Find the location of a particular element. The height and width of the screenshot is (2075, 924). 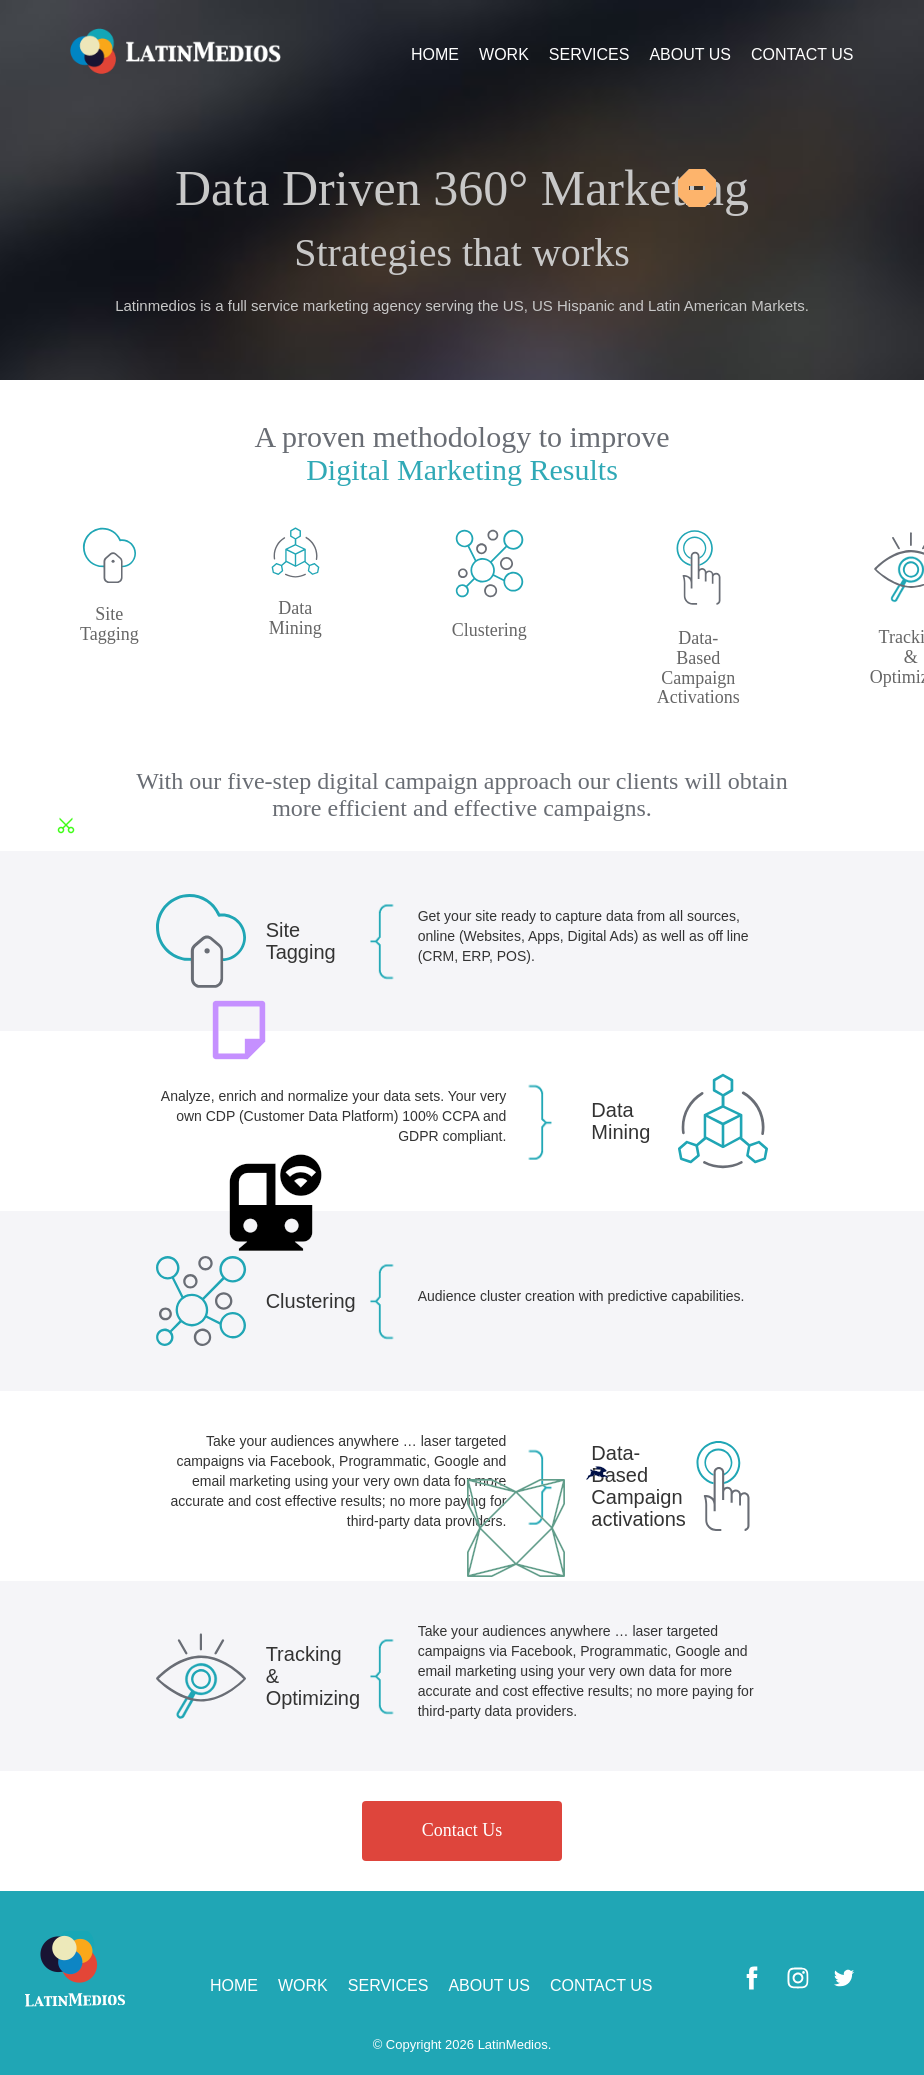

directus brand logo is located at coordinates (597, 1473).